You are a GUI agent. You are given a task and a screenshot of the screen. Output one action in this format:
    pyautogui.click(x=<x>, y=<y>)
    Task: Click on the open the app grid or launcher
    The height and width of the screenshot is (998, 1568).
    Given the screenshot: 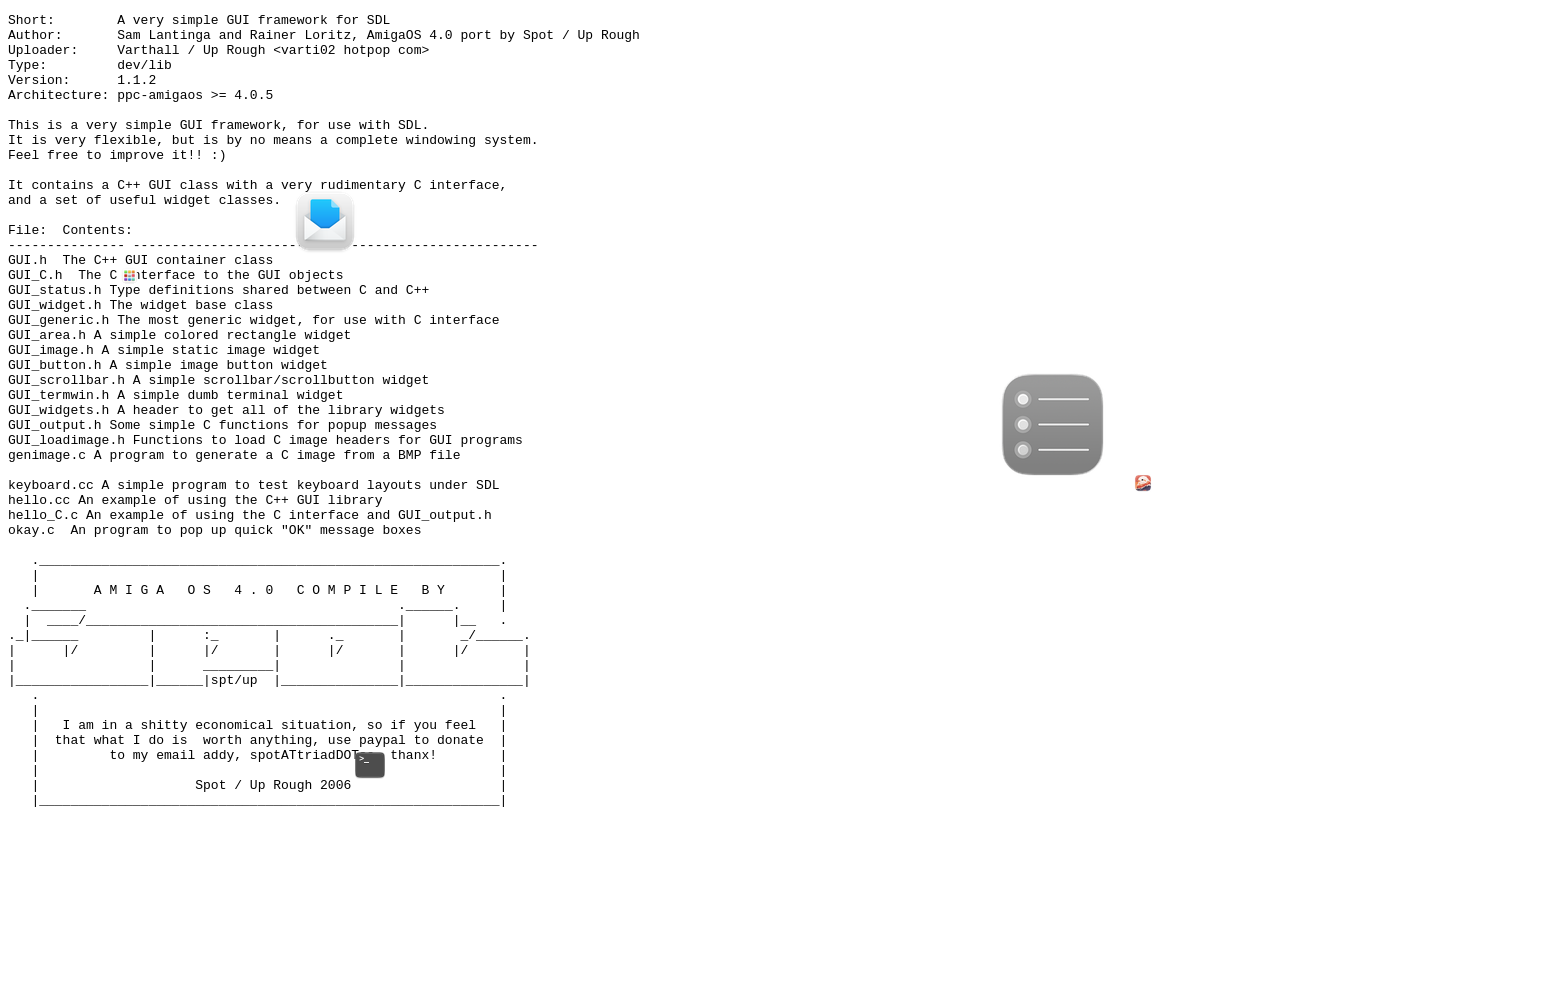 What is the action you would take?
    pyautogui.click(x=129, y=275)
    